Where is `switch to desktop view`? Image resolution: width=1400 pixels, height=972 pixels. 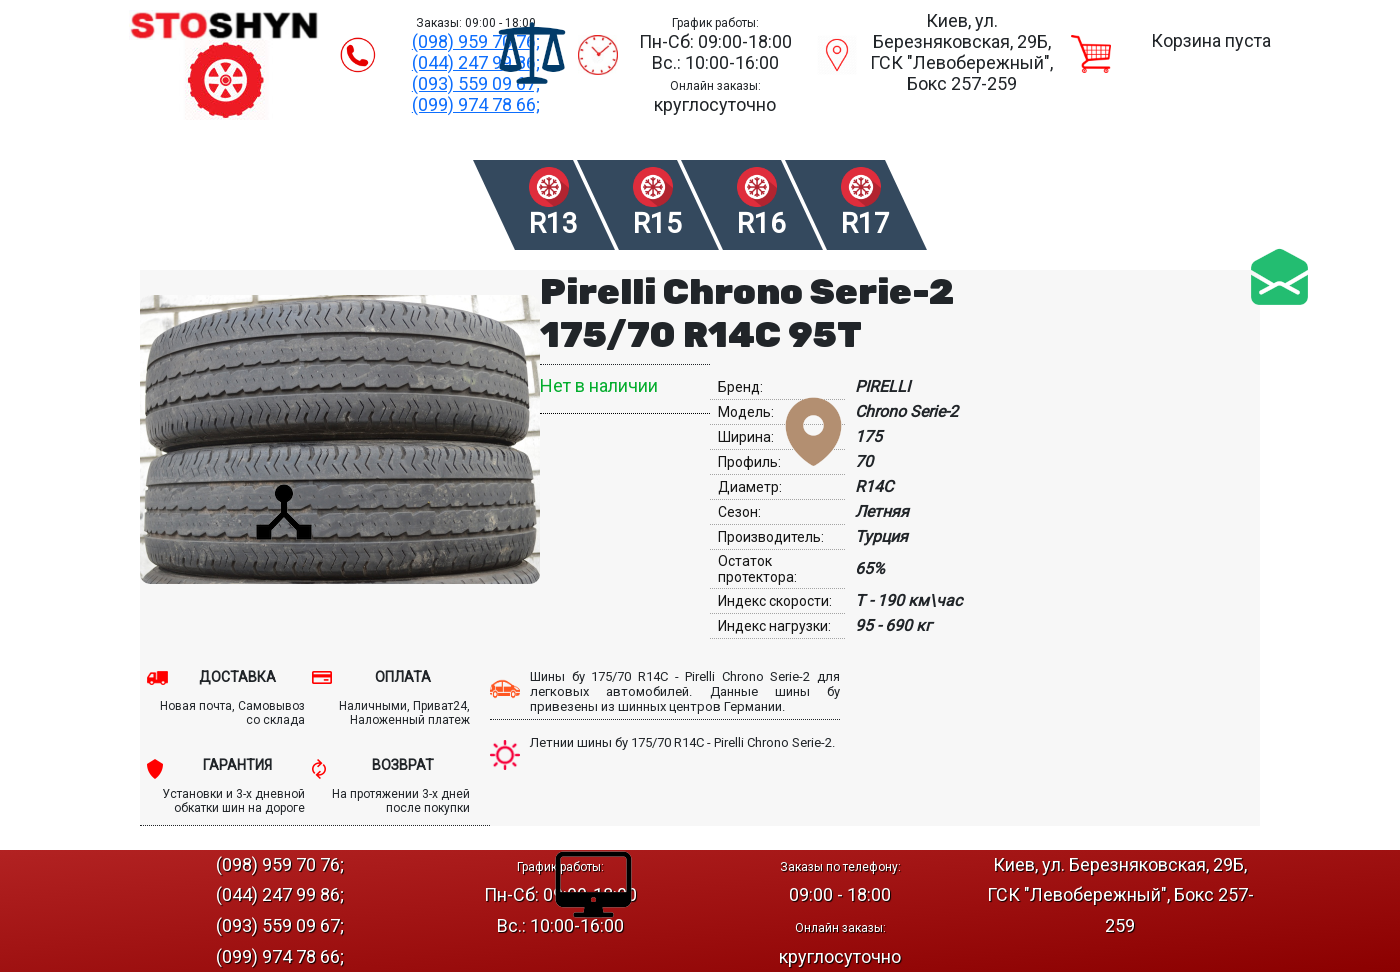
switch to desktop view is located at coordinates (593, 884).